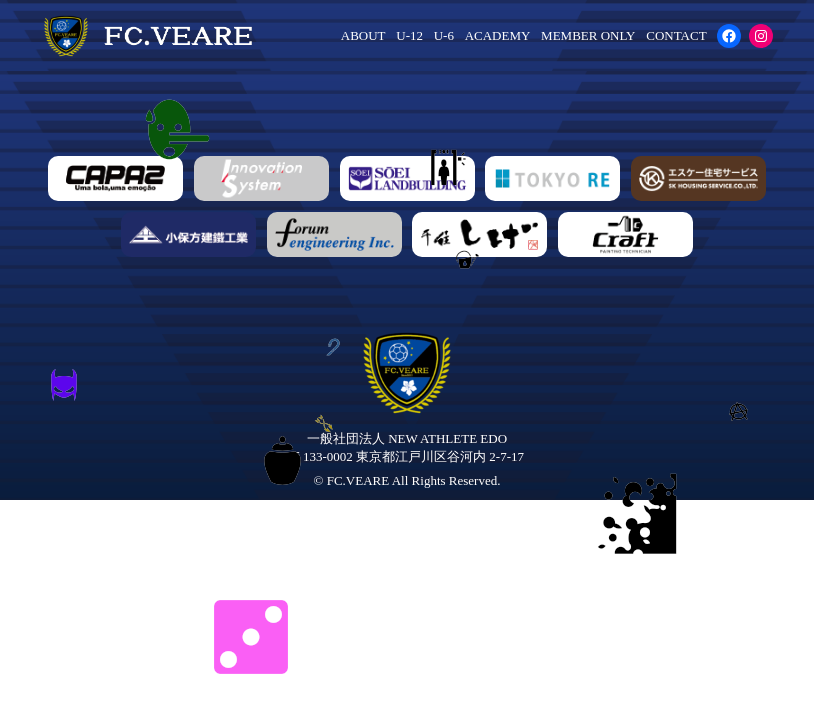 The width and height of the screenshot is (814, 720). What do you see at coordinates (333, 347) in the screenshot?
I see `shepherd or pastoral character class icon` at bounding box center [333, 347].